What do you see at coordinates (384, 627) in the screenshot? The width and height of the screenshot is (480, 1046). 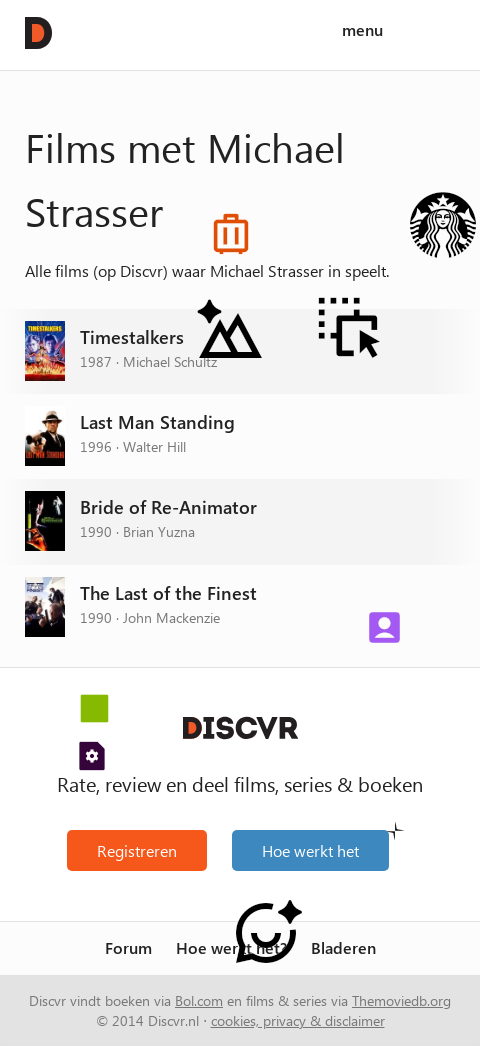 I see `view your account profile` at bounding box center [384, 627].